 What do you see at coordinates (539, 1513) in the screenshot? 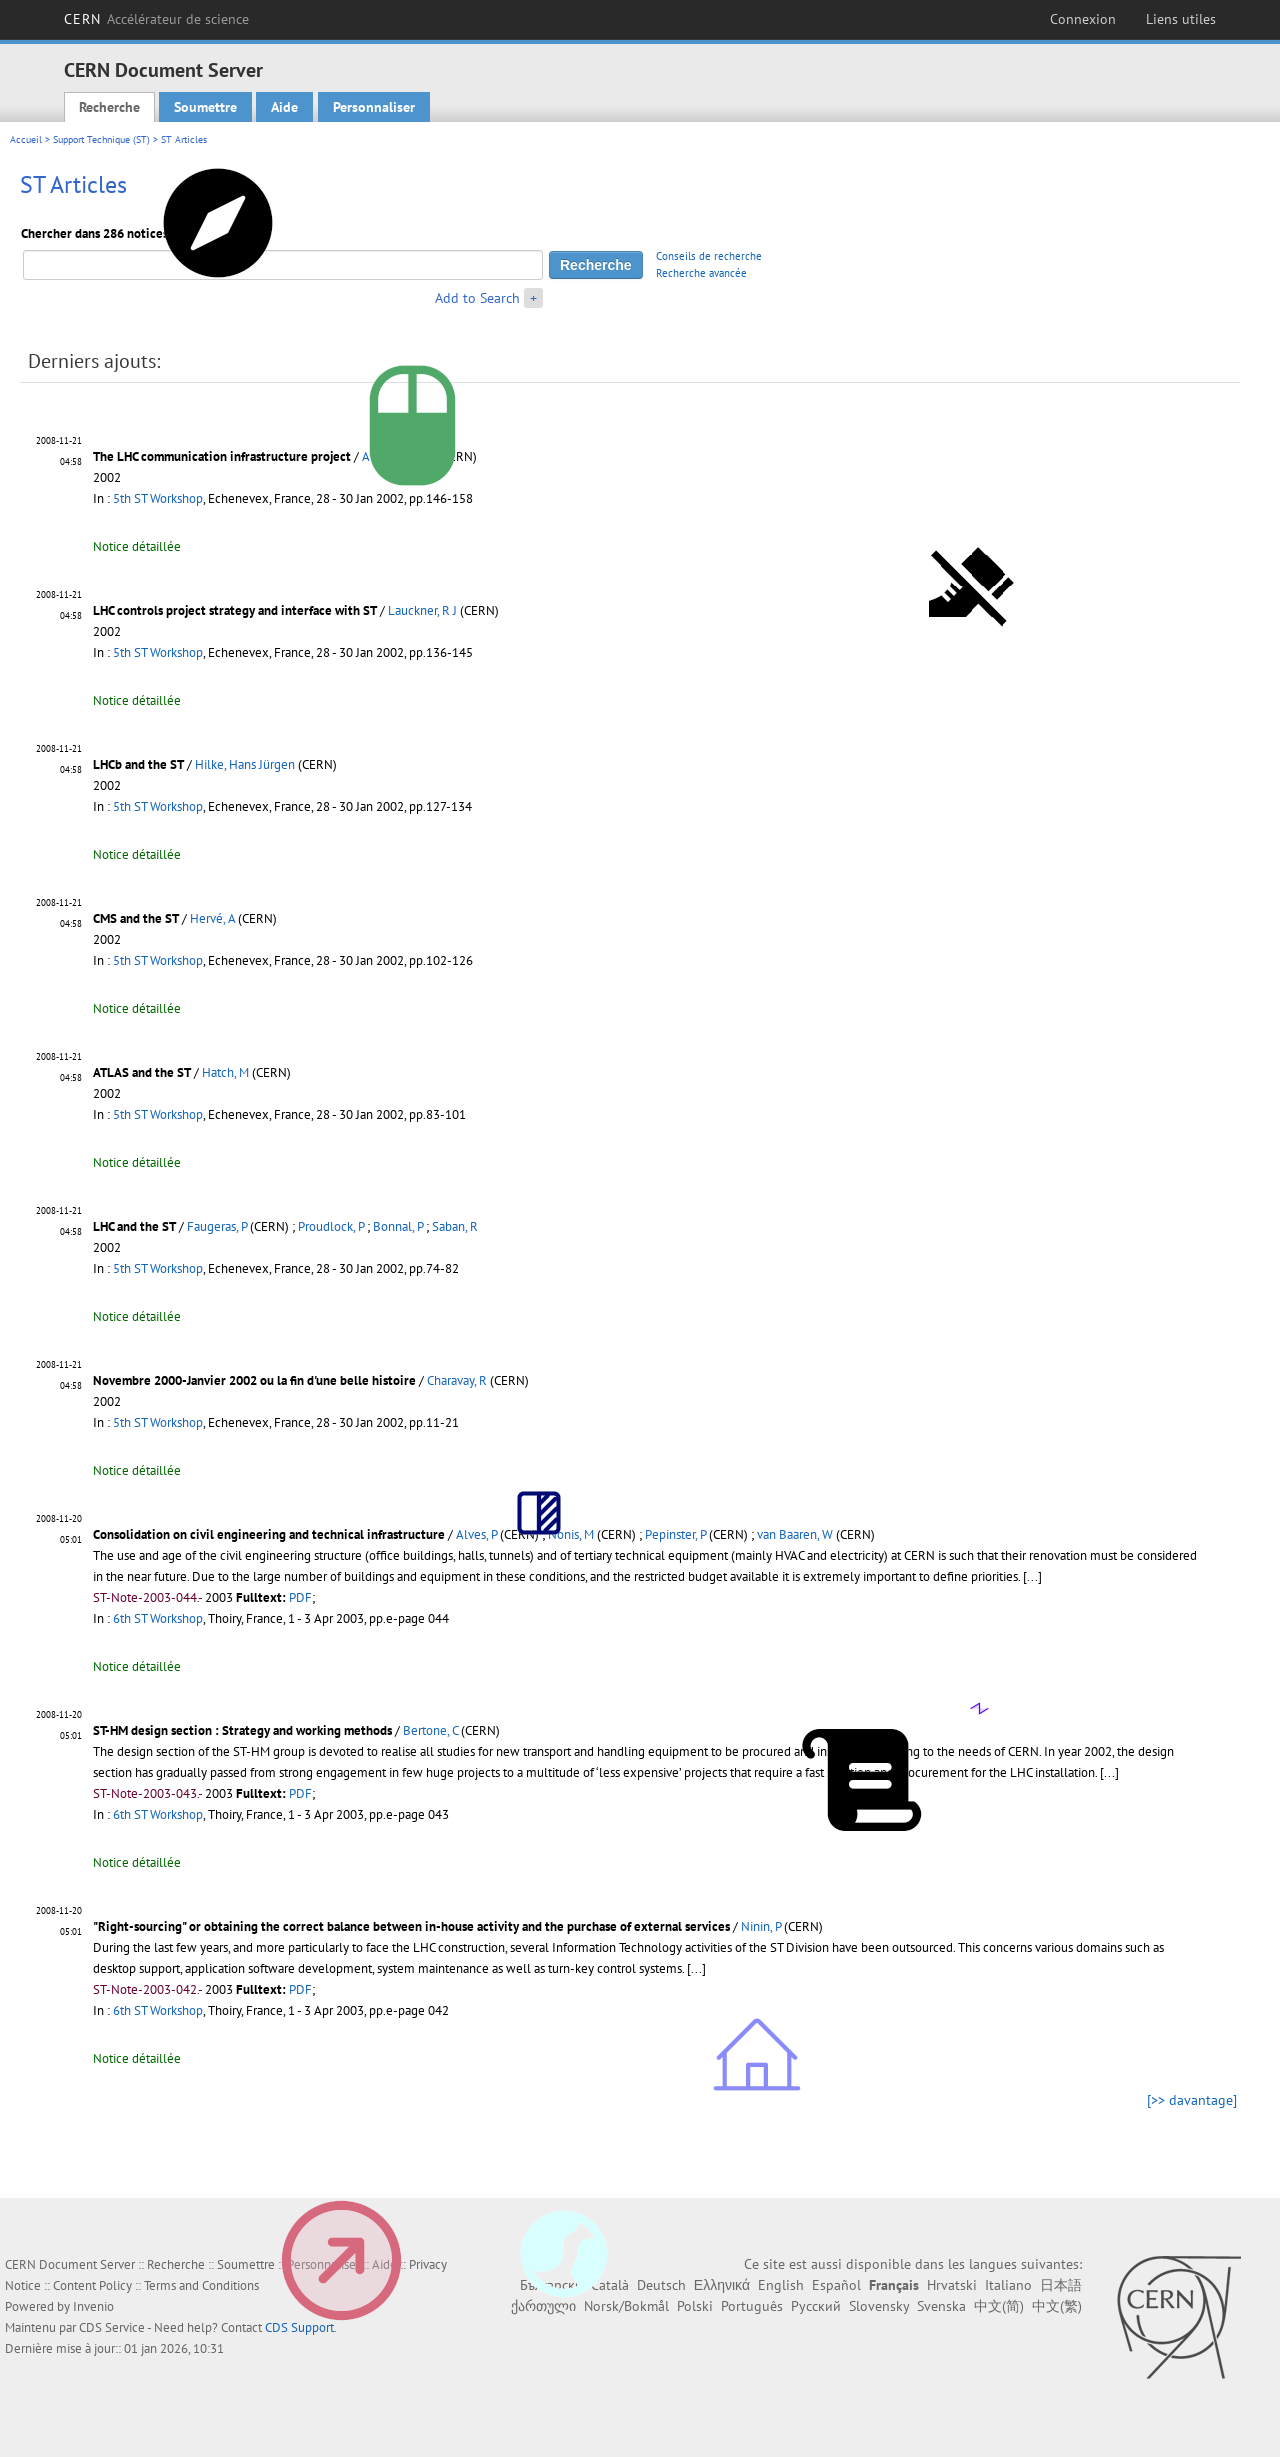
I see `toggle half-fill or partial selection mode` at bounding box center [539, 1513].